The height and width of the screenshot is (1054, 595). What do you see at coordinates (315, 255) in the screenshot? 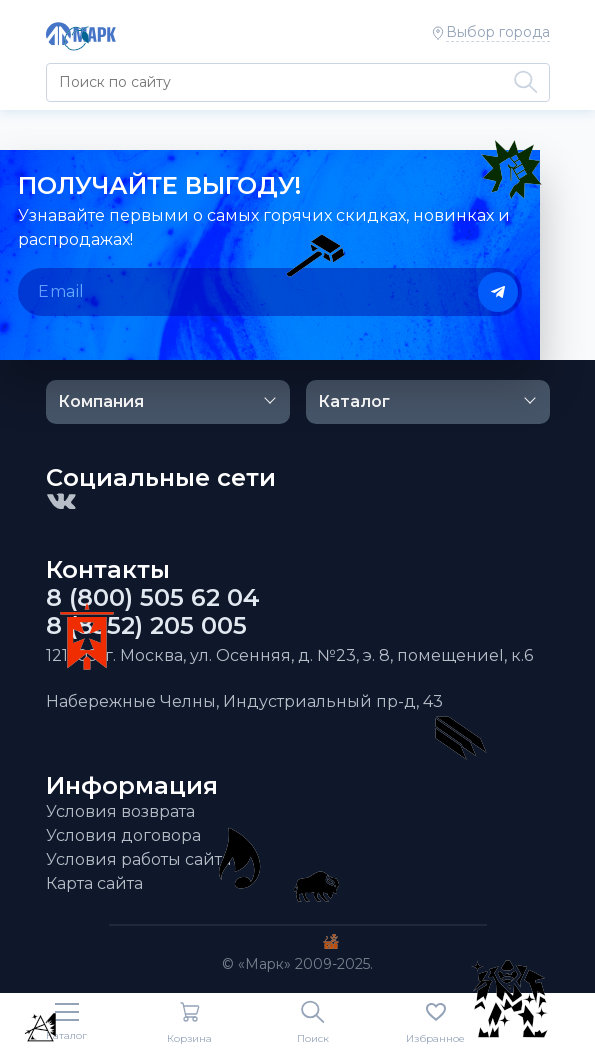
I see `access crafting or building tools` at bounding box center [315, 255].